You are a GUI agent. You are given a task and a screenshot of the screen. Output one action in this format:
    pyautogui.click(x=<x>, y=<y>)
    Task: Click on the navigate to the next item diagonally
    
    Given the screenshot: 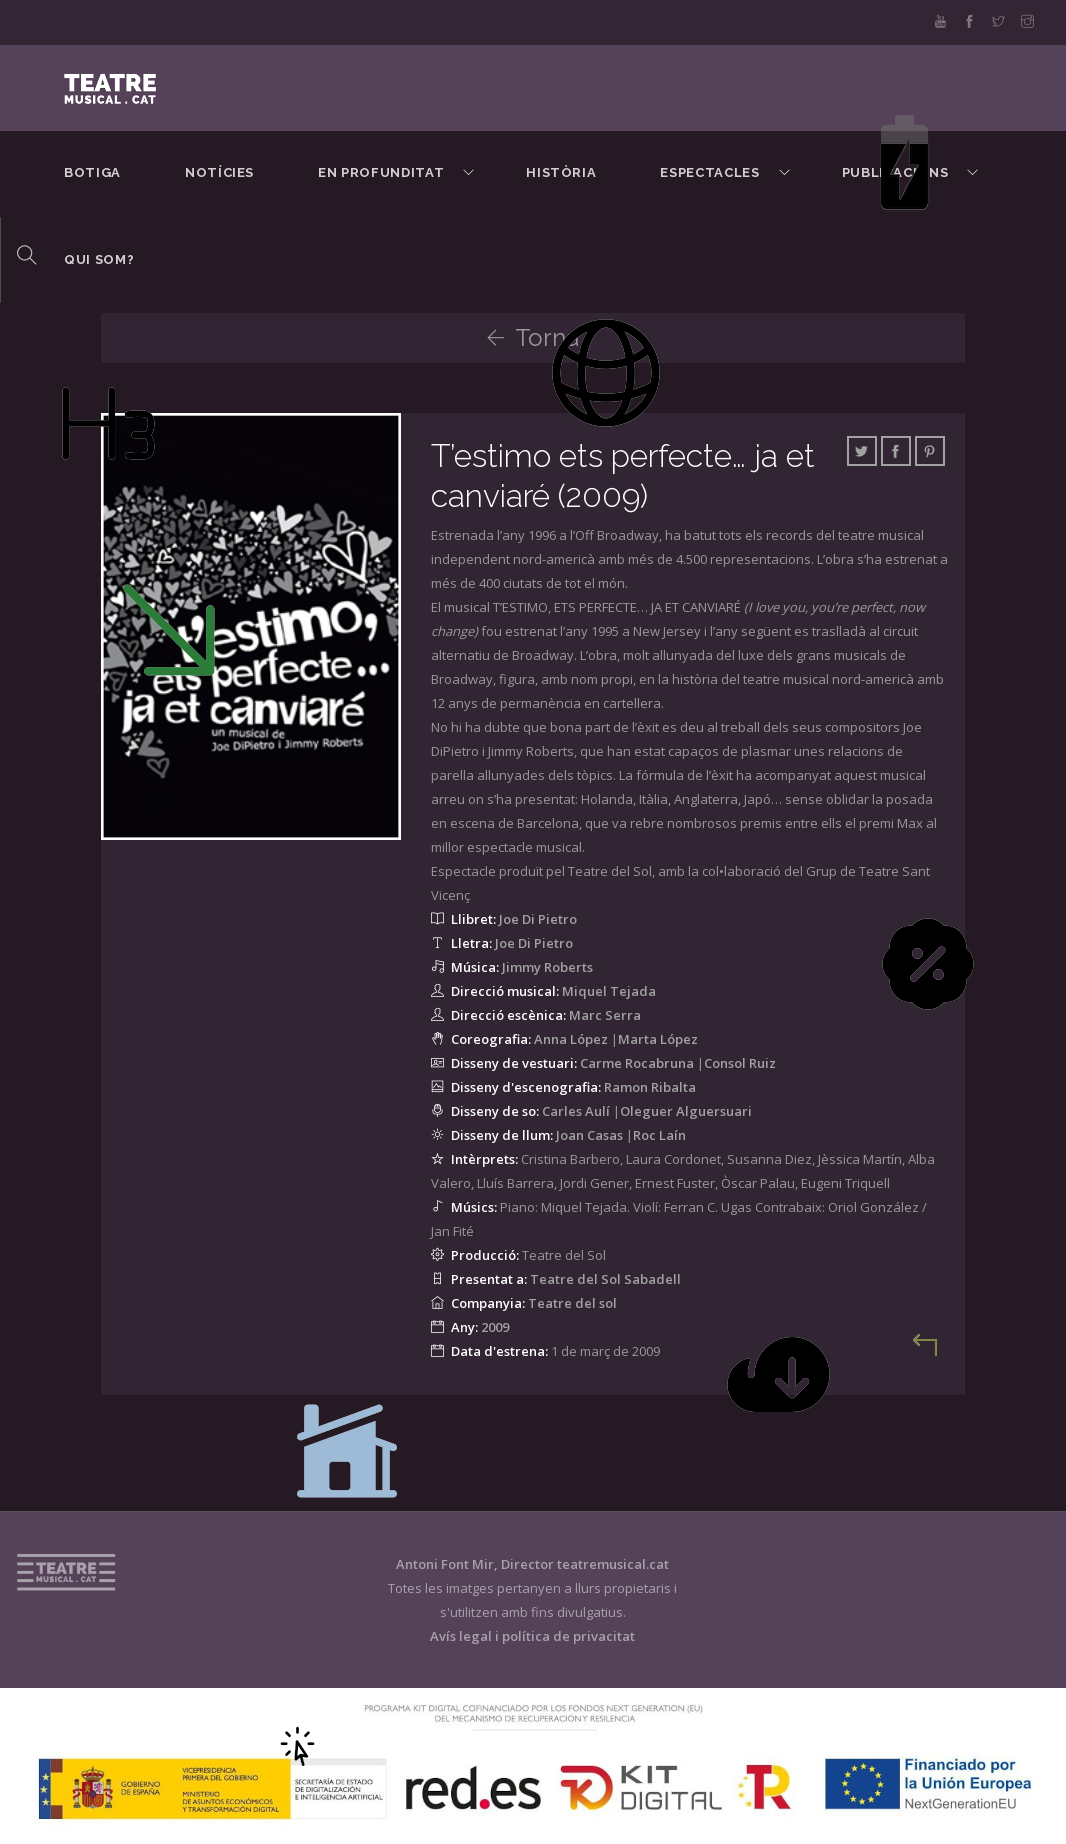 What is the action you would take?
    pyautogui.click(x=169, y=630)
    